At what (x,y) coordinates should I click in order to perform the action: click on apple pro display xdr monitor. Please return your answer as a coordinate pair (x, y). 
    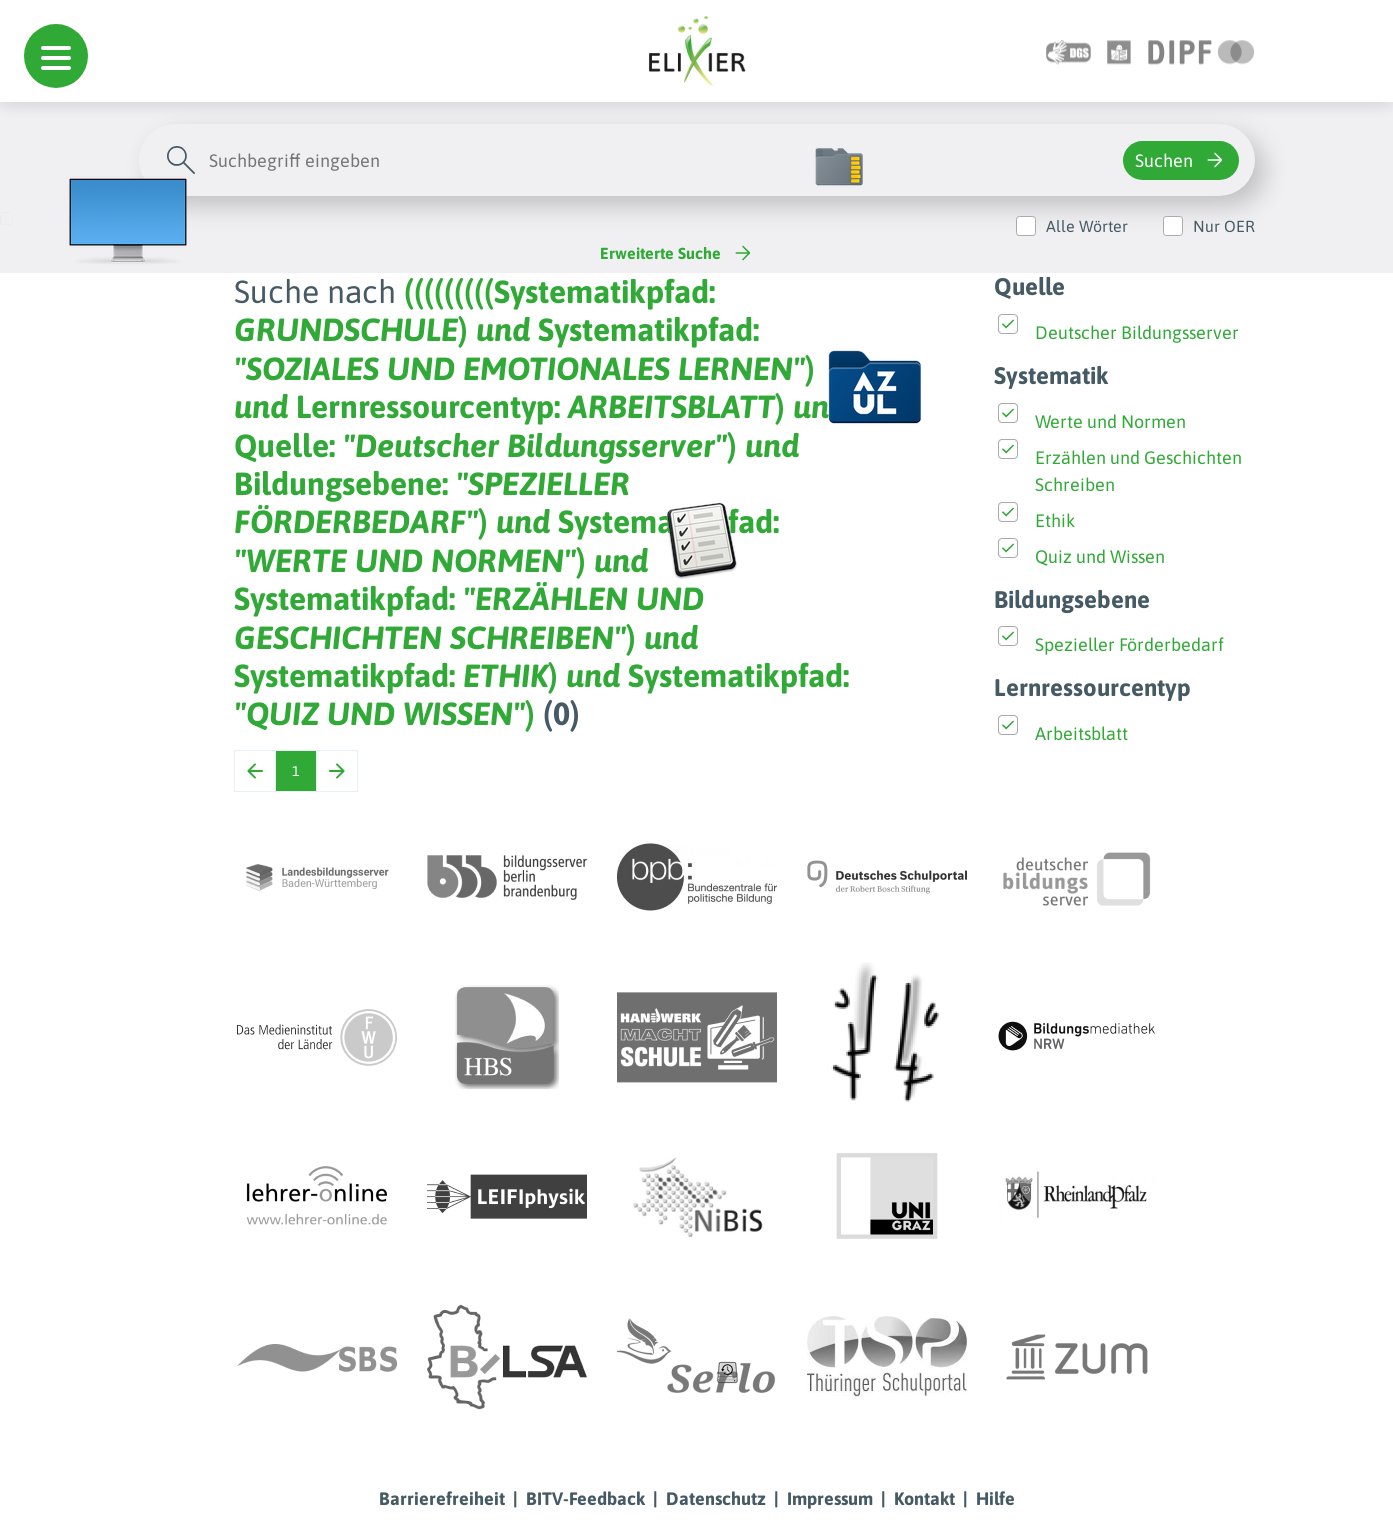
    Looking at the image, I should click on (128, 208).